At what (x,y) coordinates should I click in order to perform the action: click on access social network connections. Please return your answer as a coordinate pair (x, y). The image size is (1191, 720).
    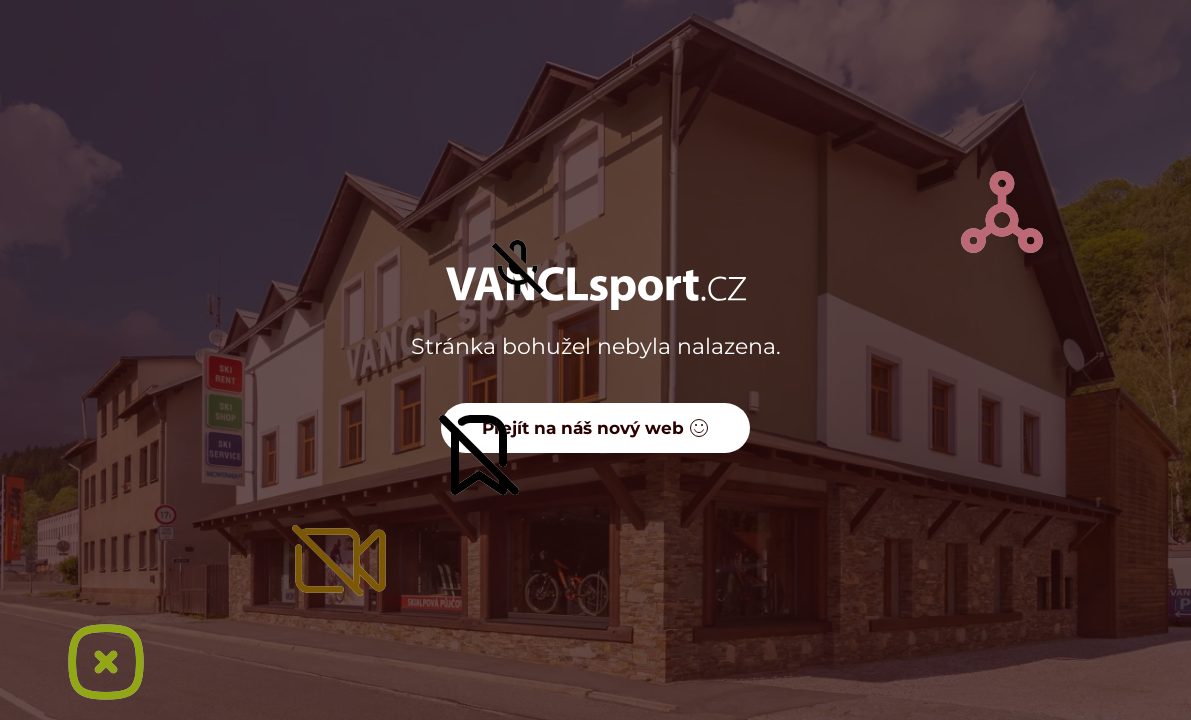
    Looking at the image, I should click on (1002, 212).